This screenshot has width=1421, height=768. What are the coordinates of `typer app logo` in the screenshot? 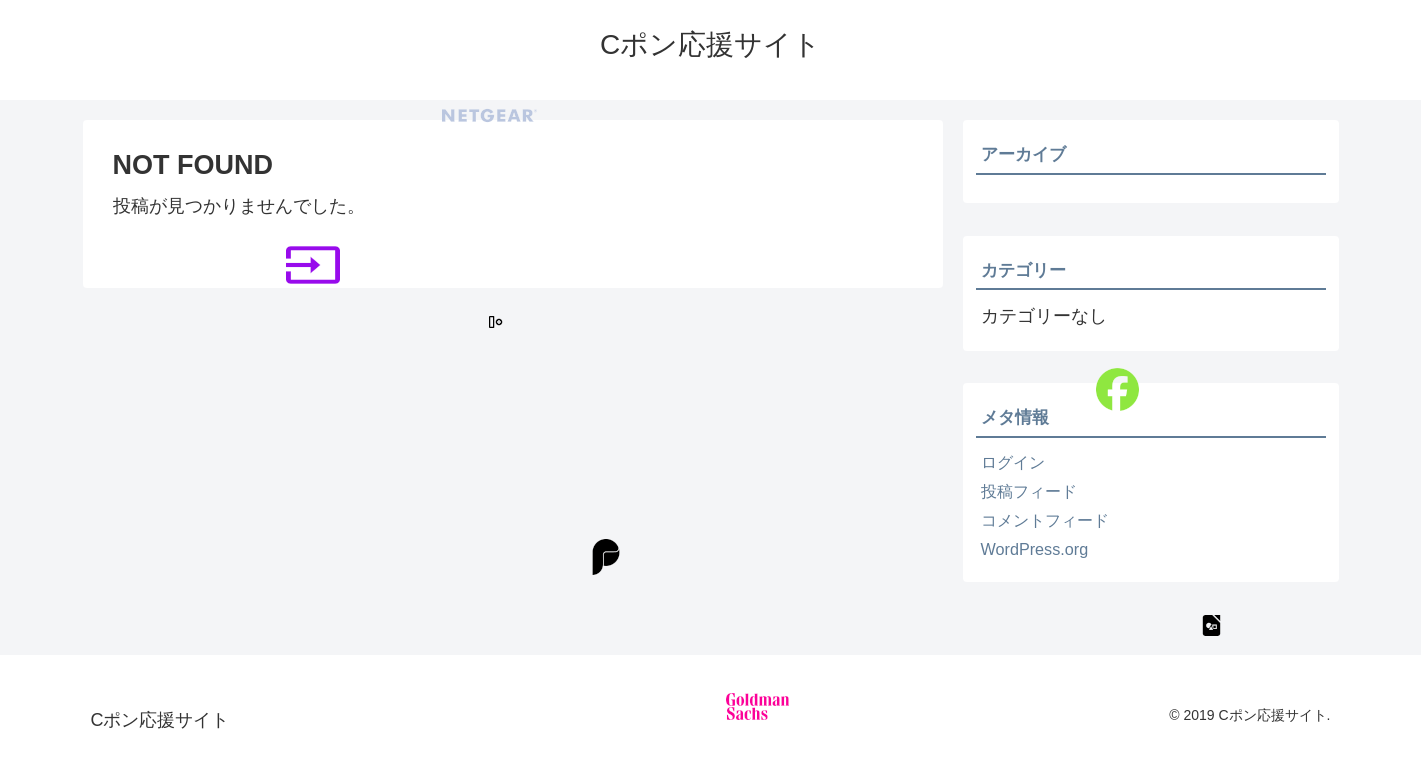 It's located at (313, 265).